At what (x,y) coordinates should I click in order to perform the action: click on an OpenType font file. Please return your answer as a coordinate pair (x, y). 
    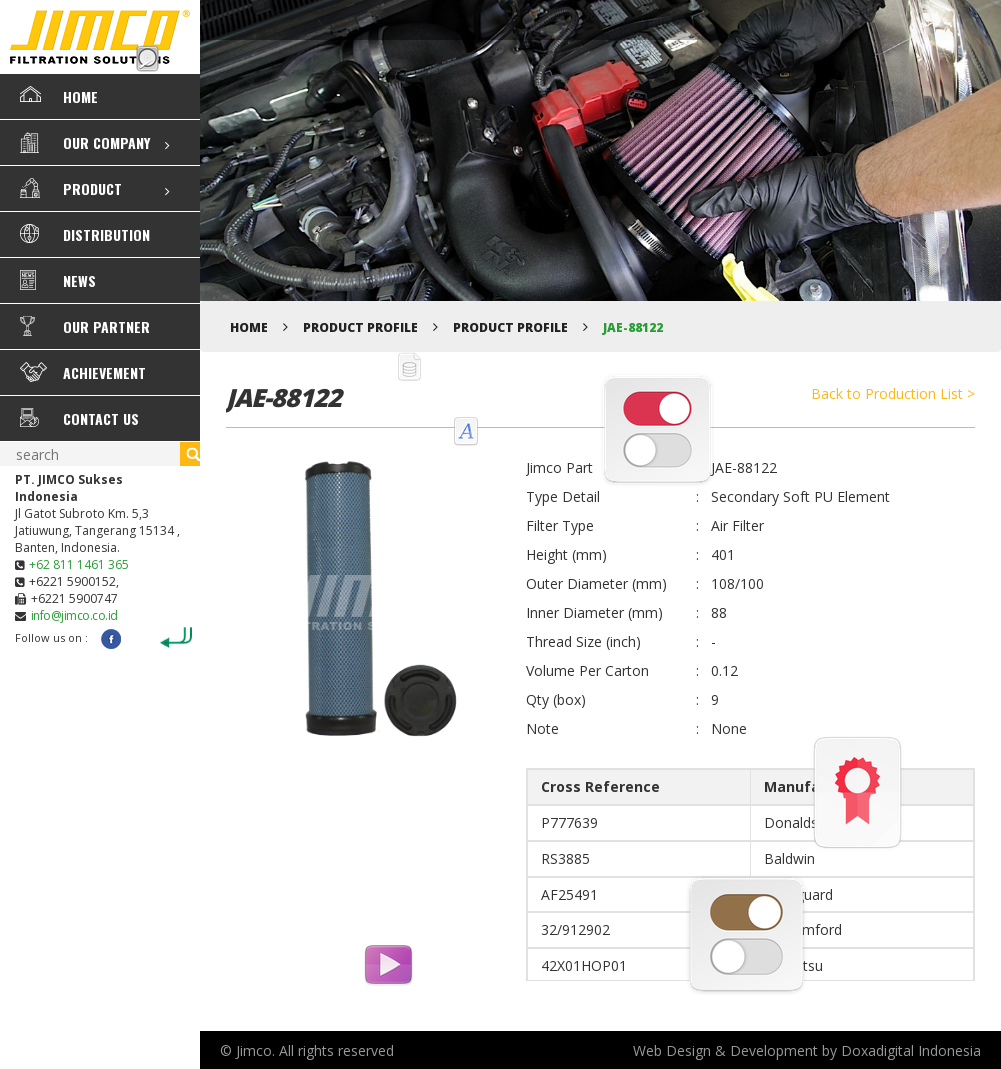
    Looking at the image, I should click on (466, 431).